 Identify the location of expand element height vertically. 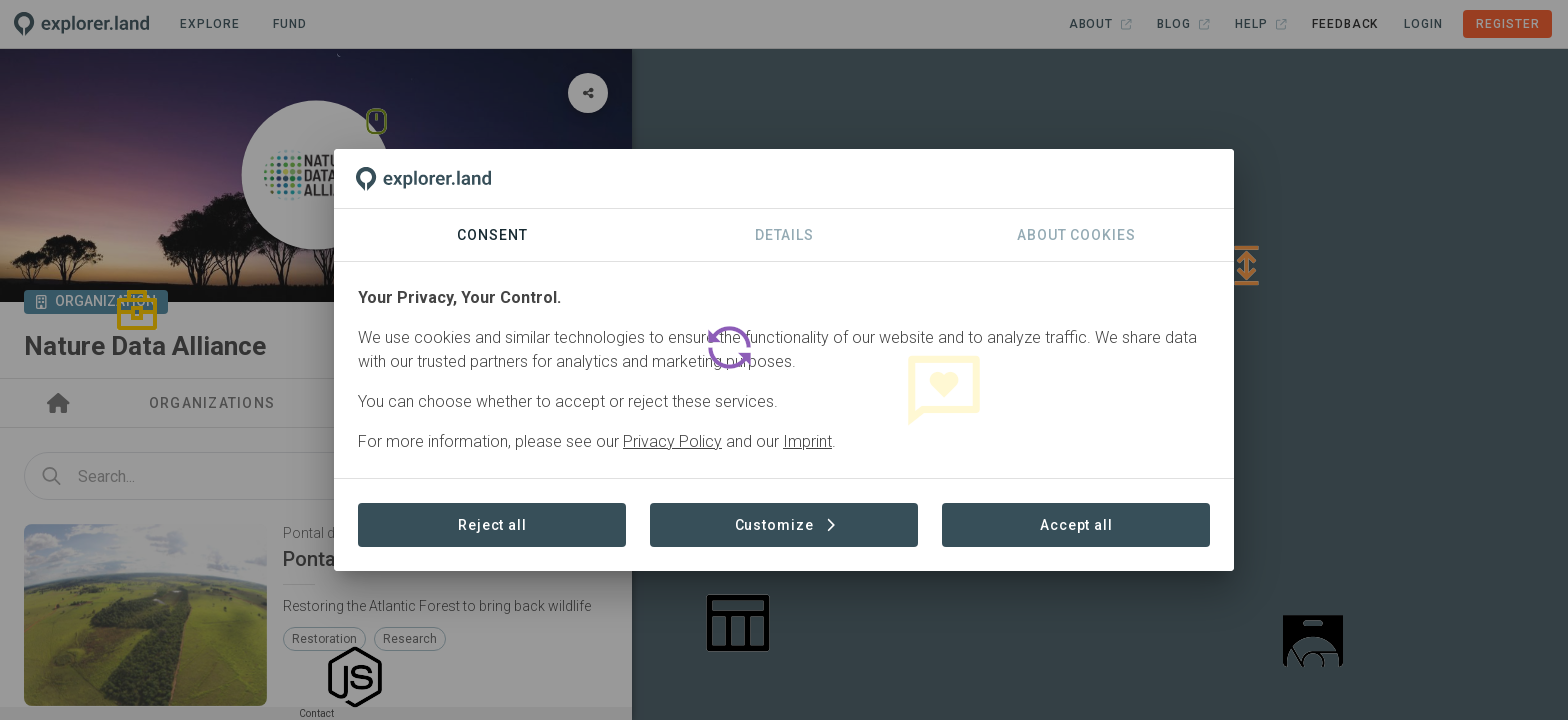
(1246, 265).